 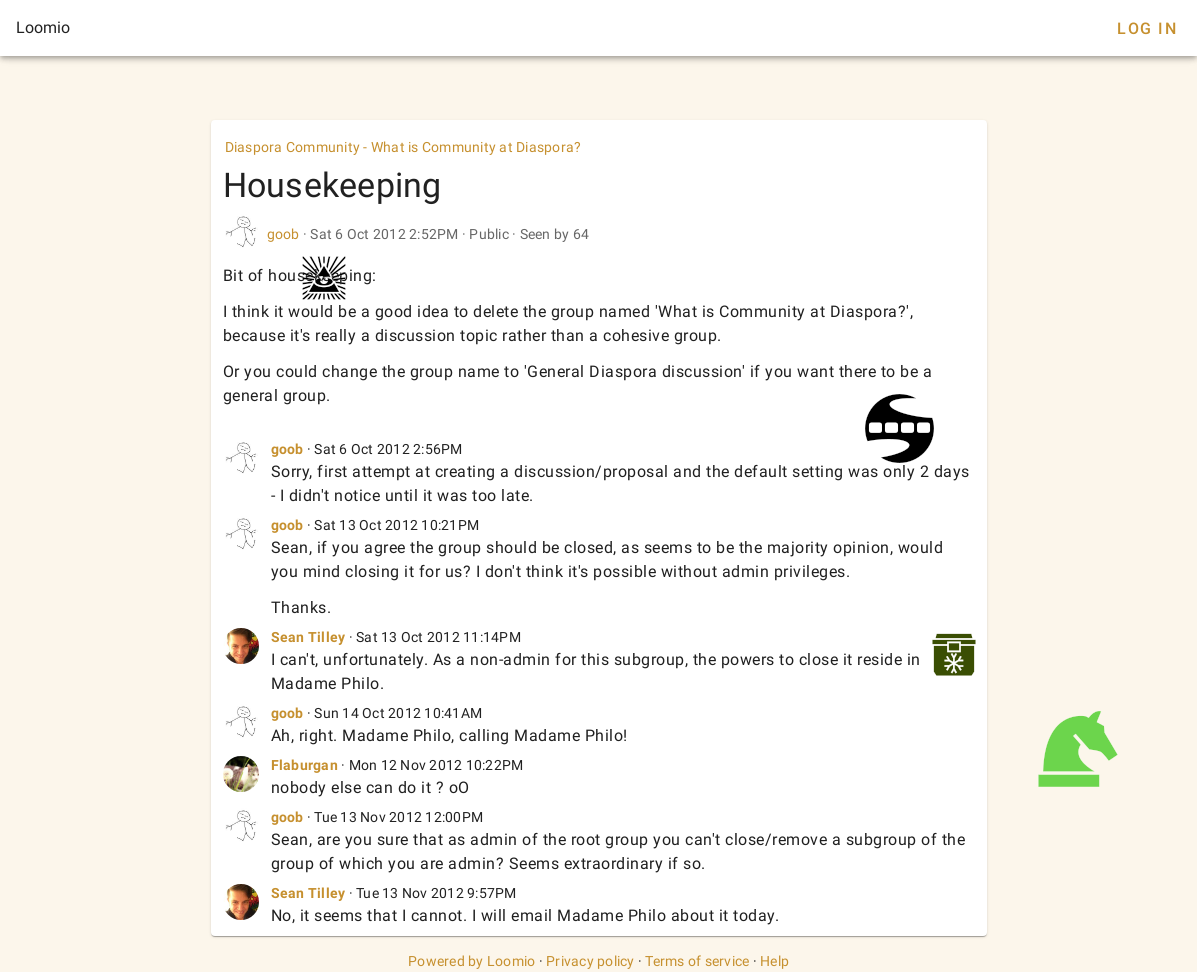 I want to click on play chess or strategy games, so click(x=1078, y=742).